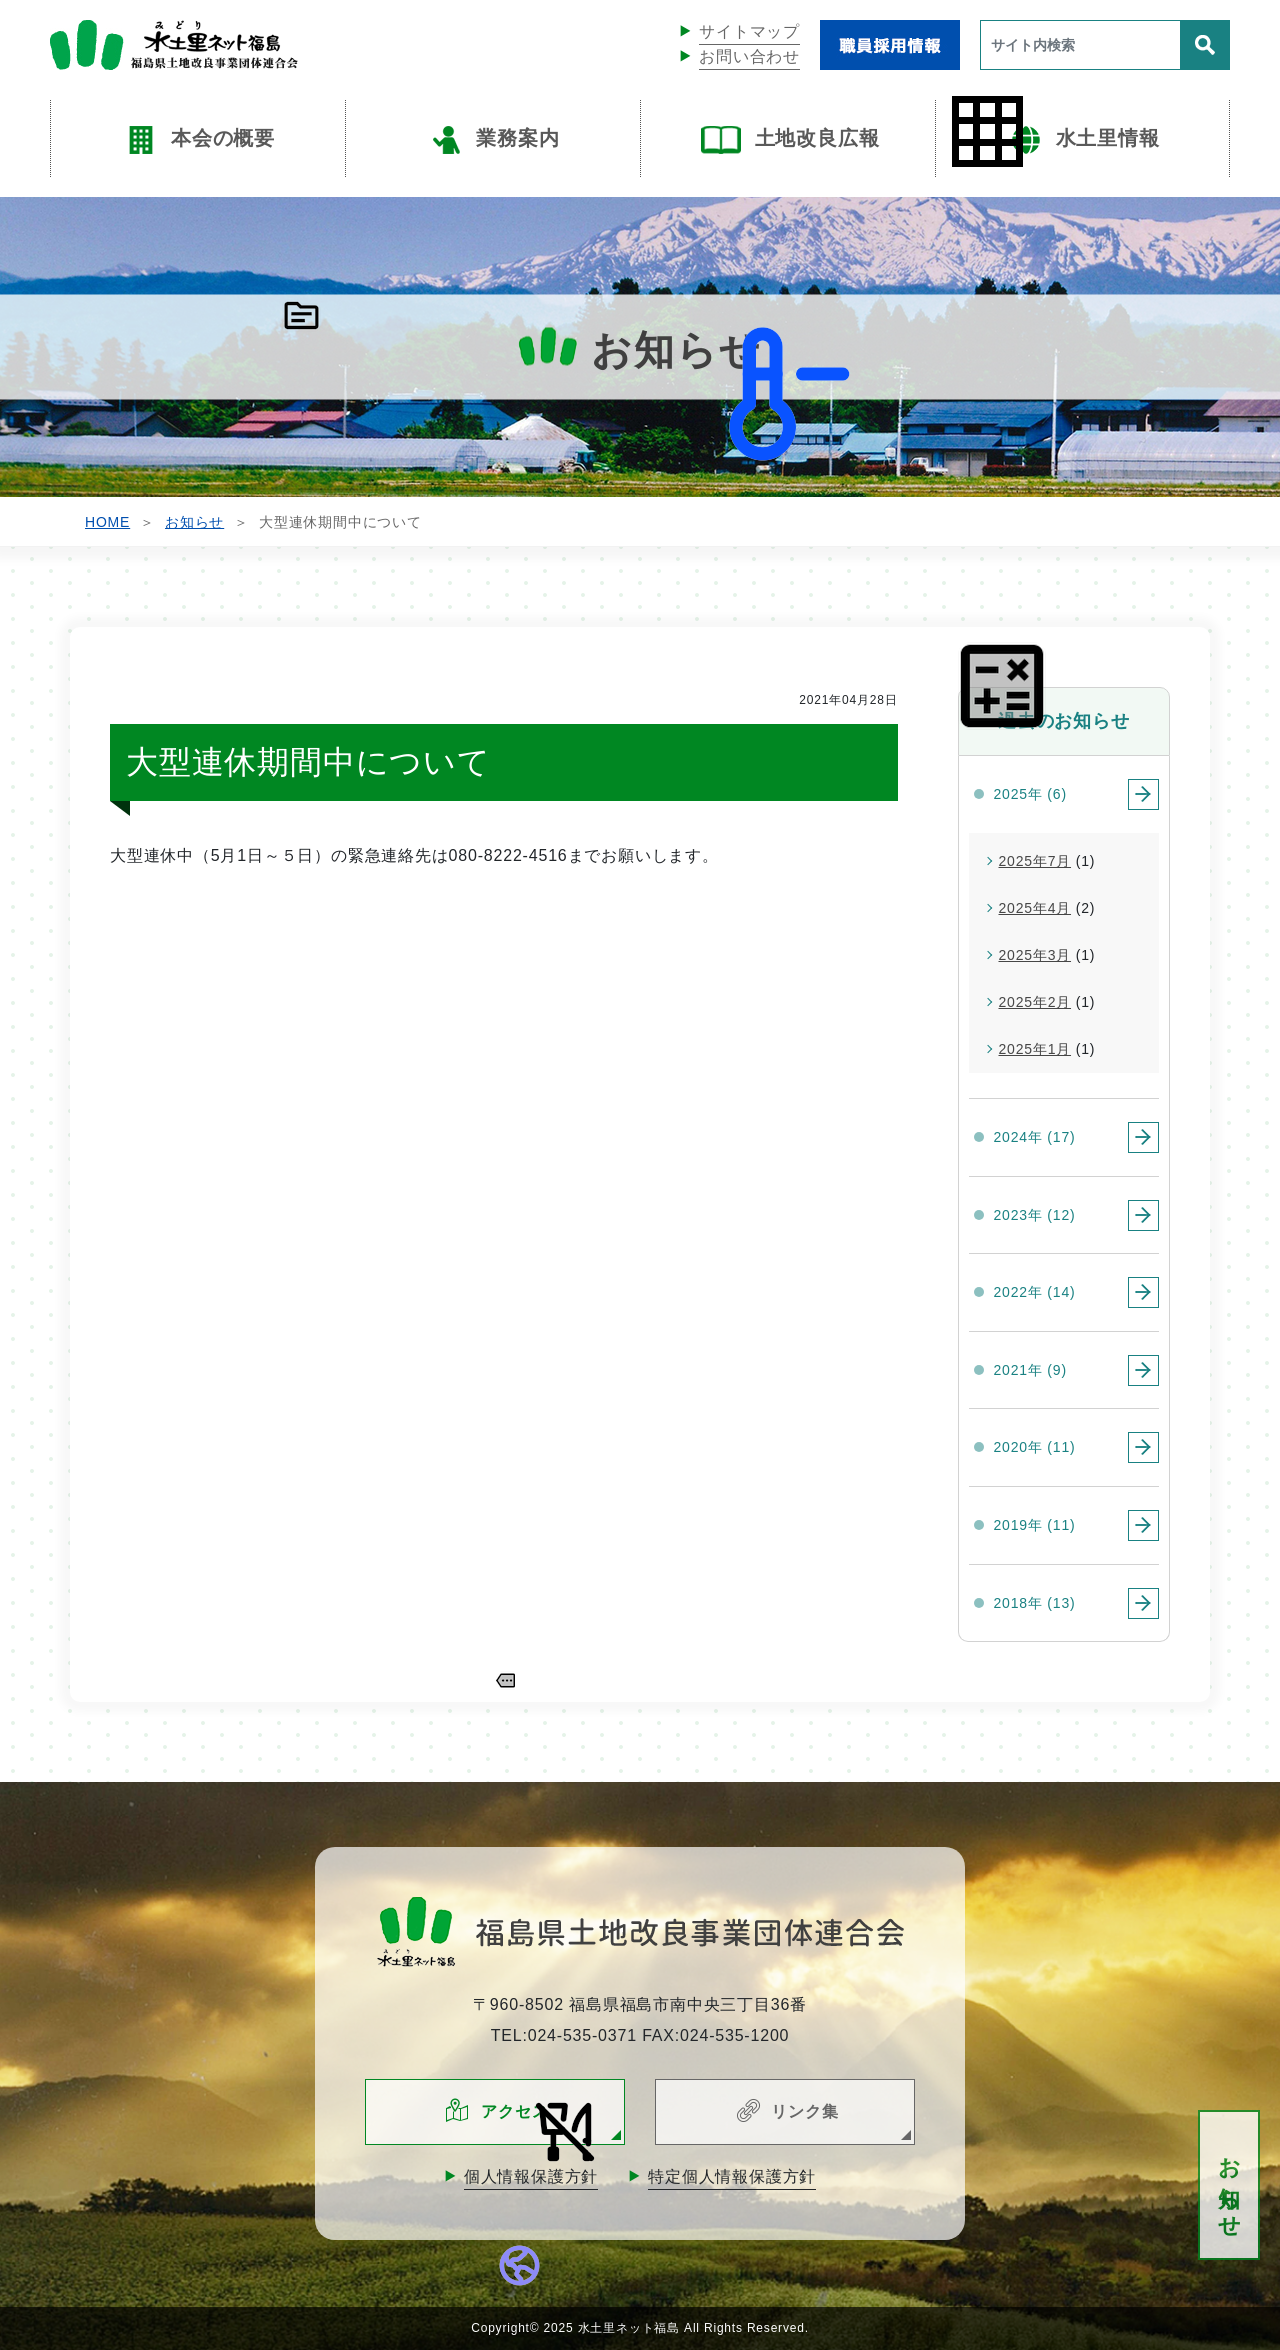 This screenshot has width=1280, height=2350. Describe the element at coordinates (565, 2132) in the screenshot. I see `indicates cooking or kitchen features are disabled` at that location.